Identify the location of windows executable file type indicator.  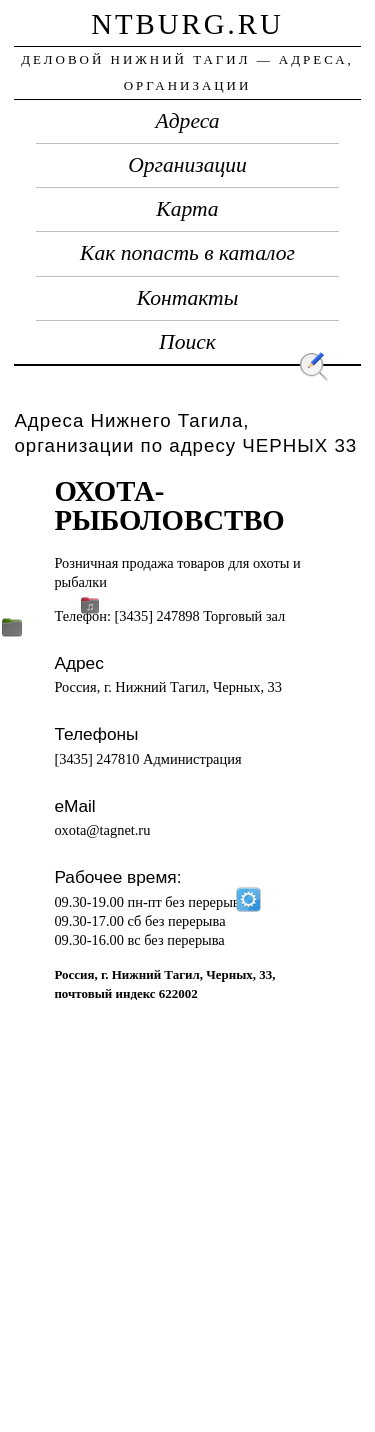
(248, 899).